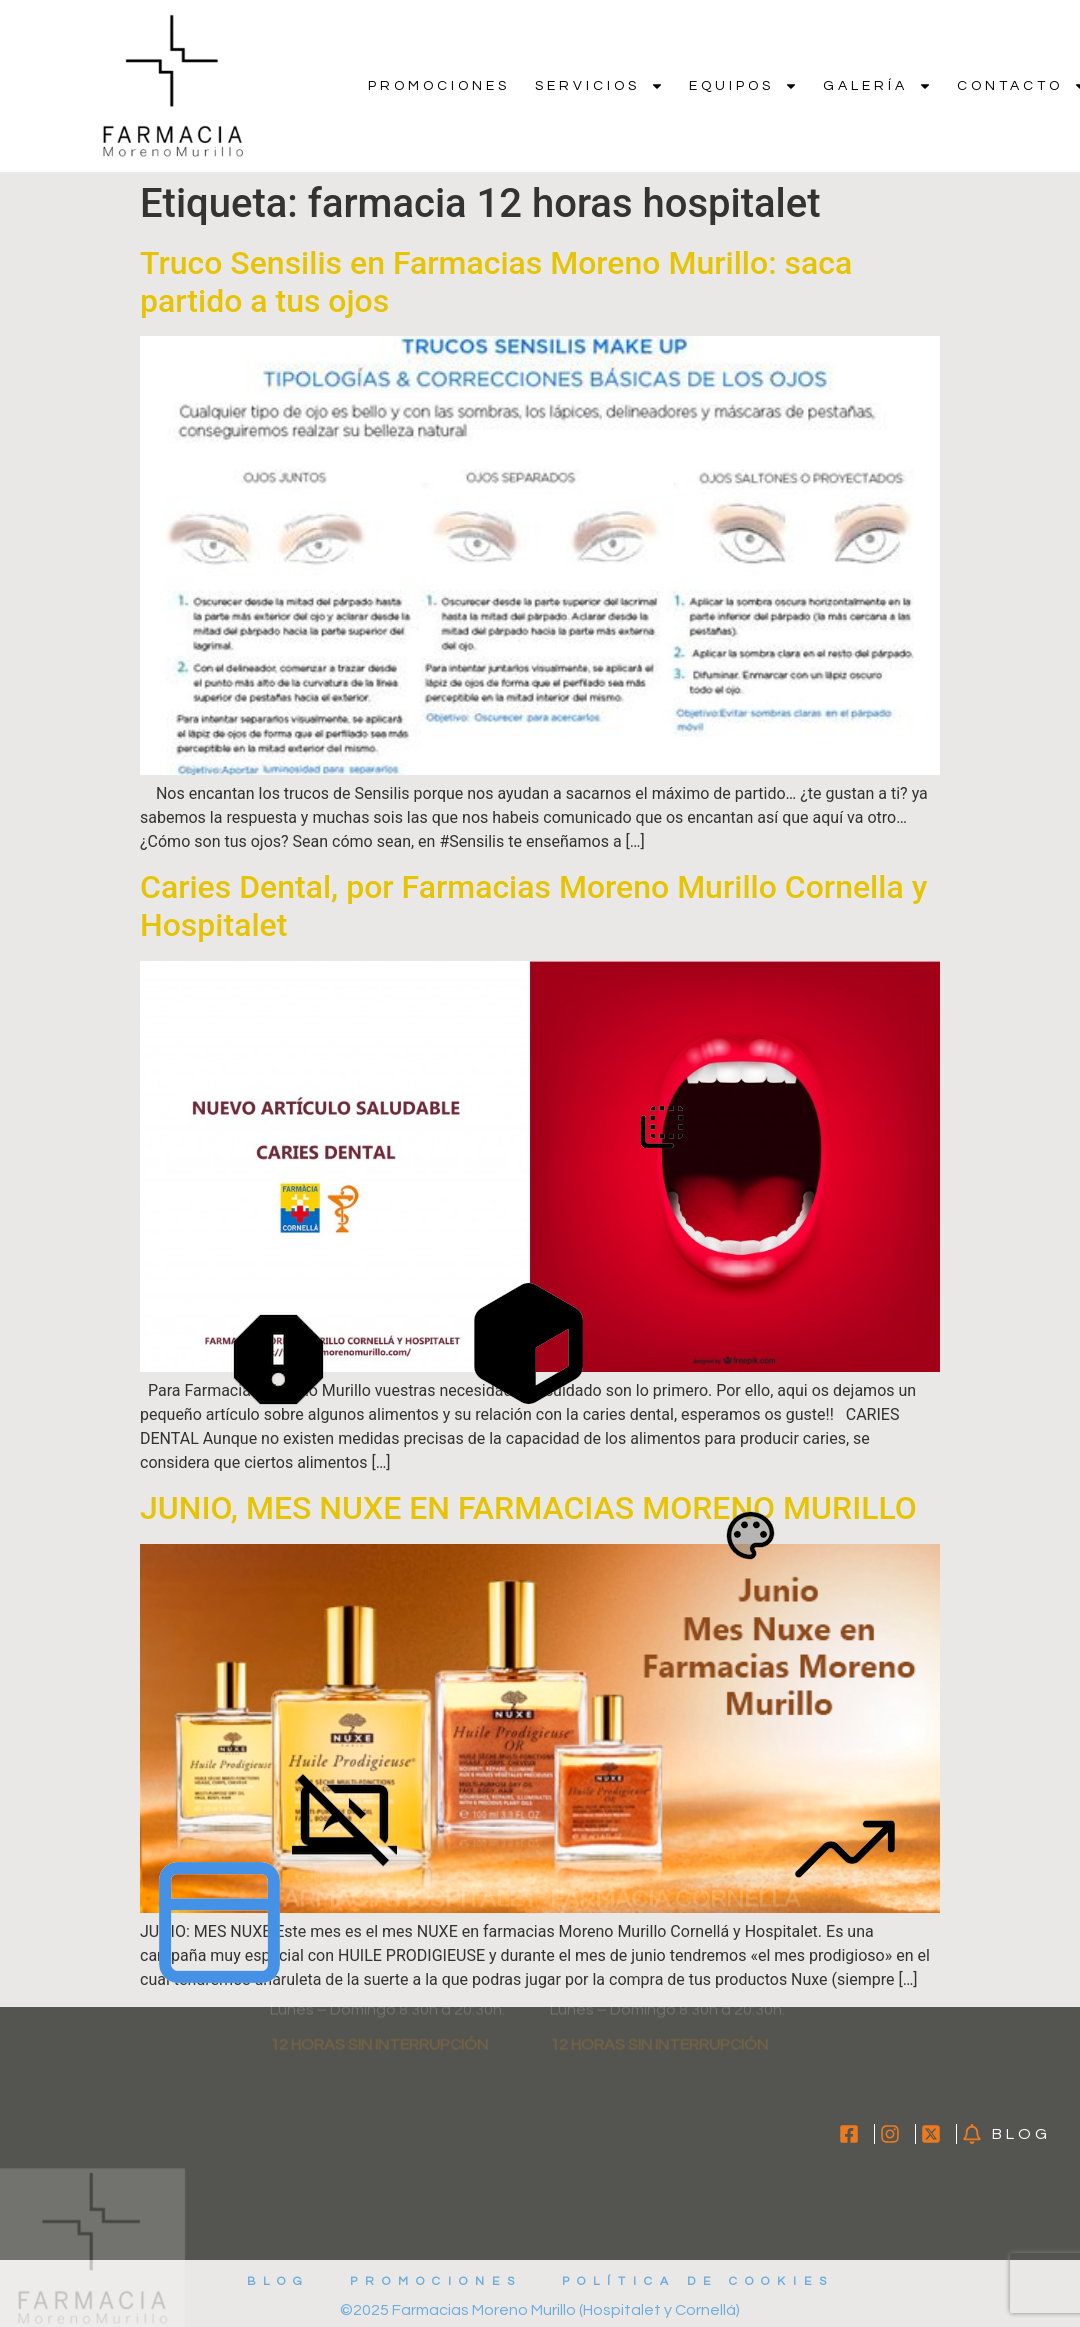  I want to click on view 3D model or object, so click(528, 1343).